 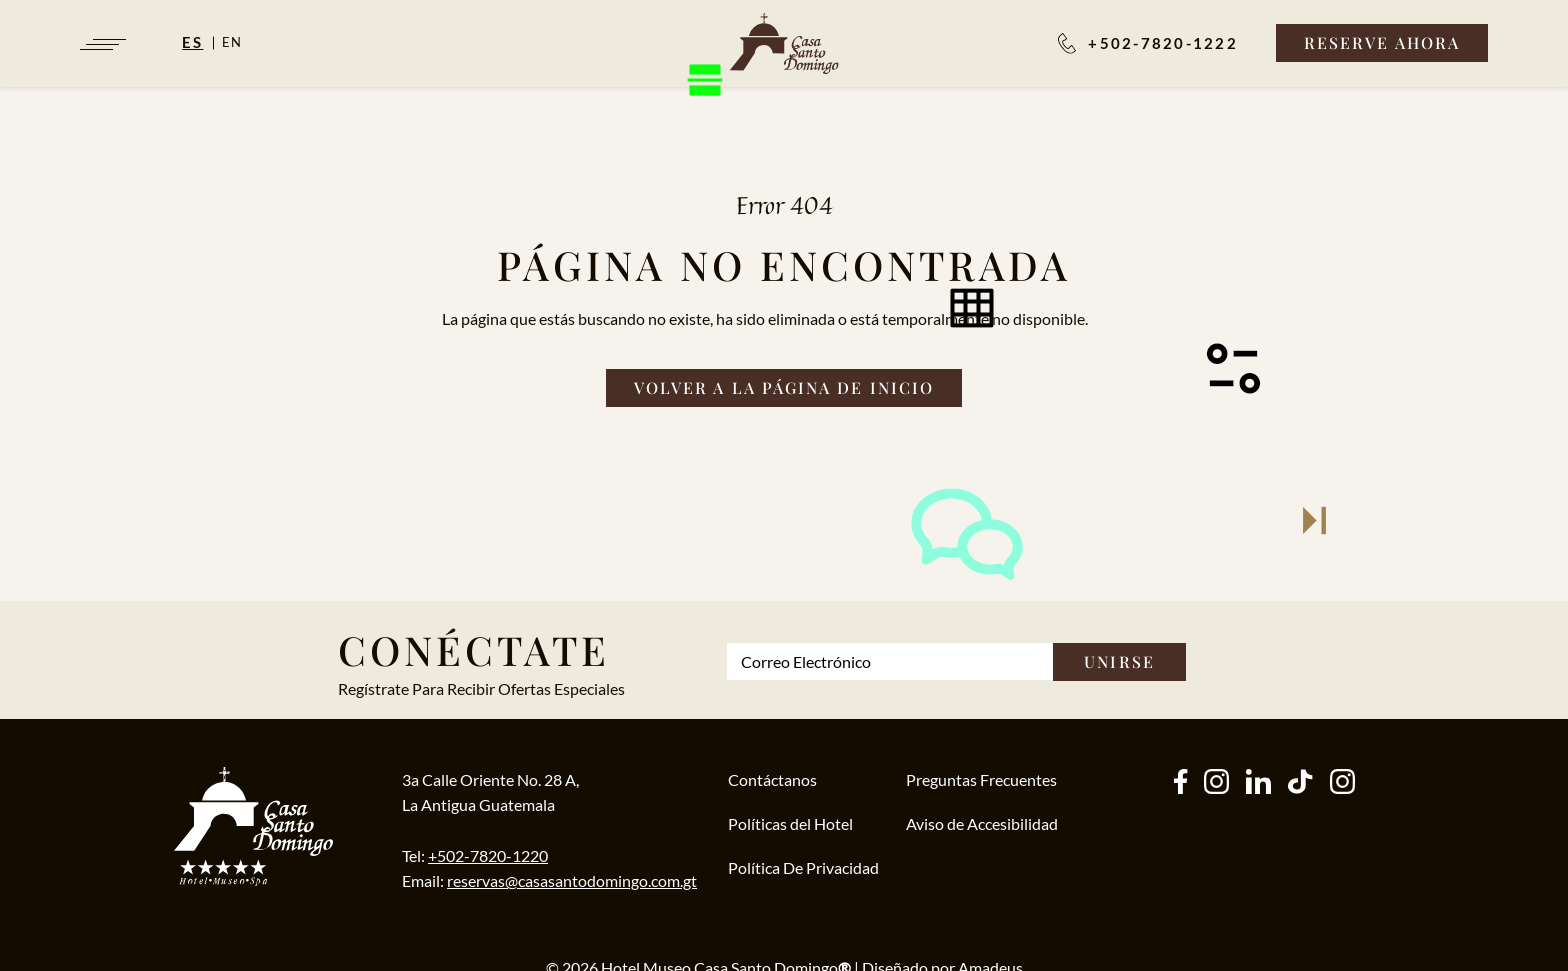 What do you see at coordinates (705, 80) in the screenshot?
I see `scan a QR code` at bounding box center [705, 80].